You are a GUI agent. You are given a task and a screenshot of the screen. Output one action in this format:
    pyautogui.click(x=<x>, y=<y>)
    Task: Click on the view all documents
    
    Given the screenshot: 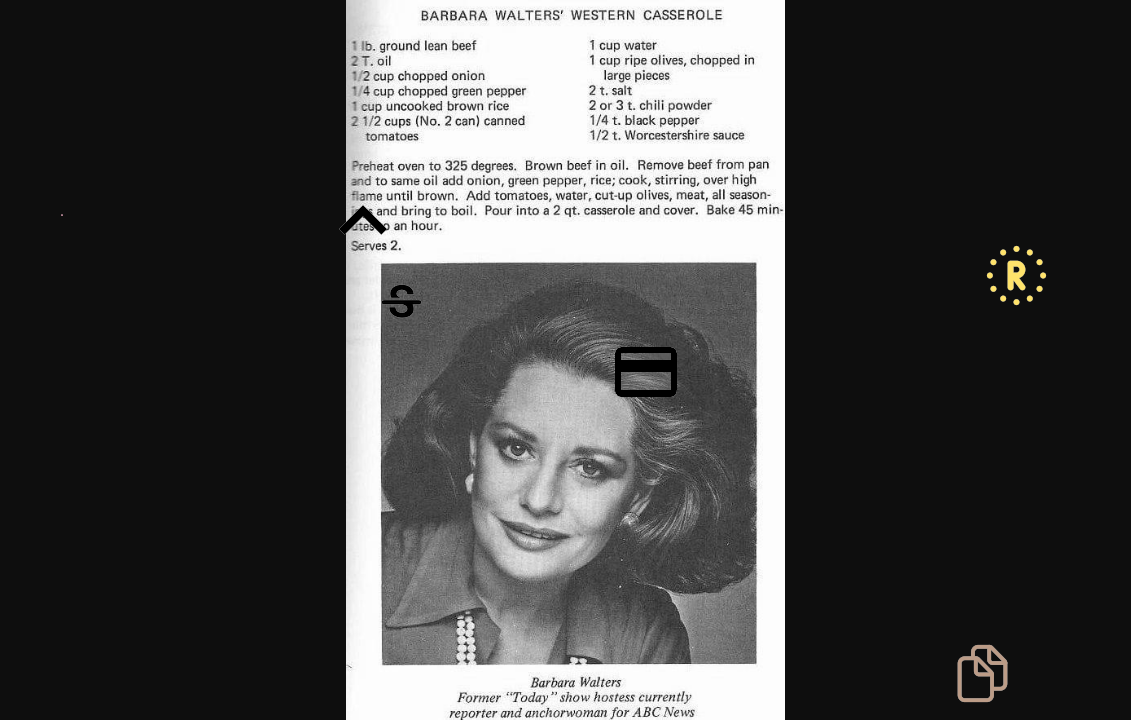 What is the action you would take?
    pyautogui.click(x=982, y=673)
    